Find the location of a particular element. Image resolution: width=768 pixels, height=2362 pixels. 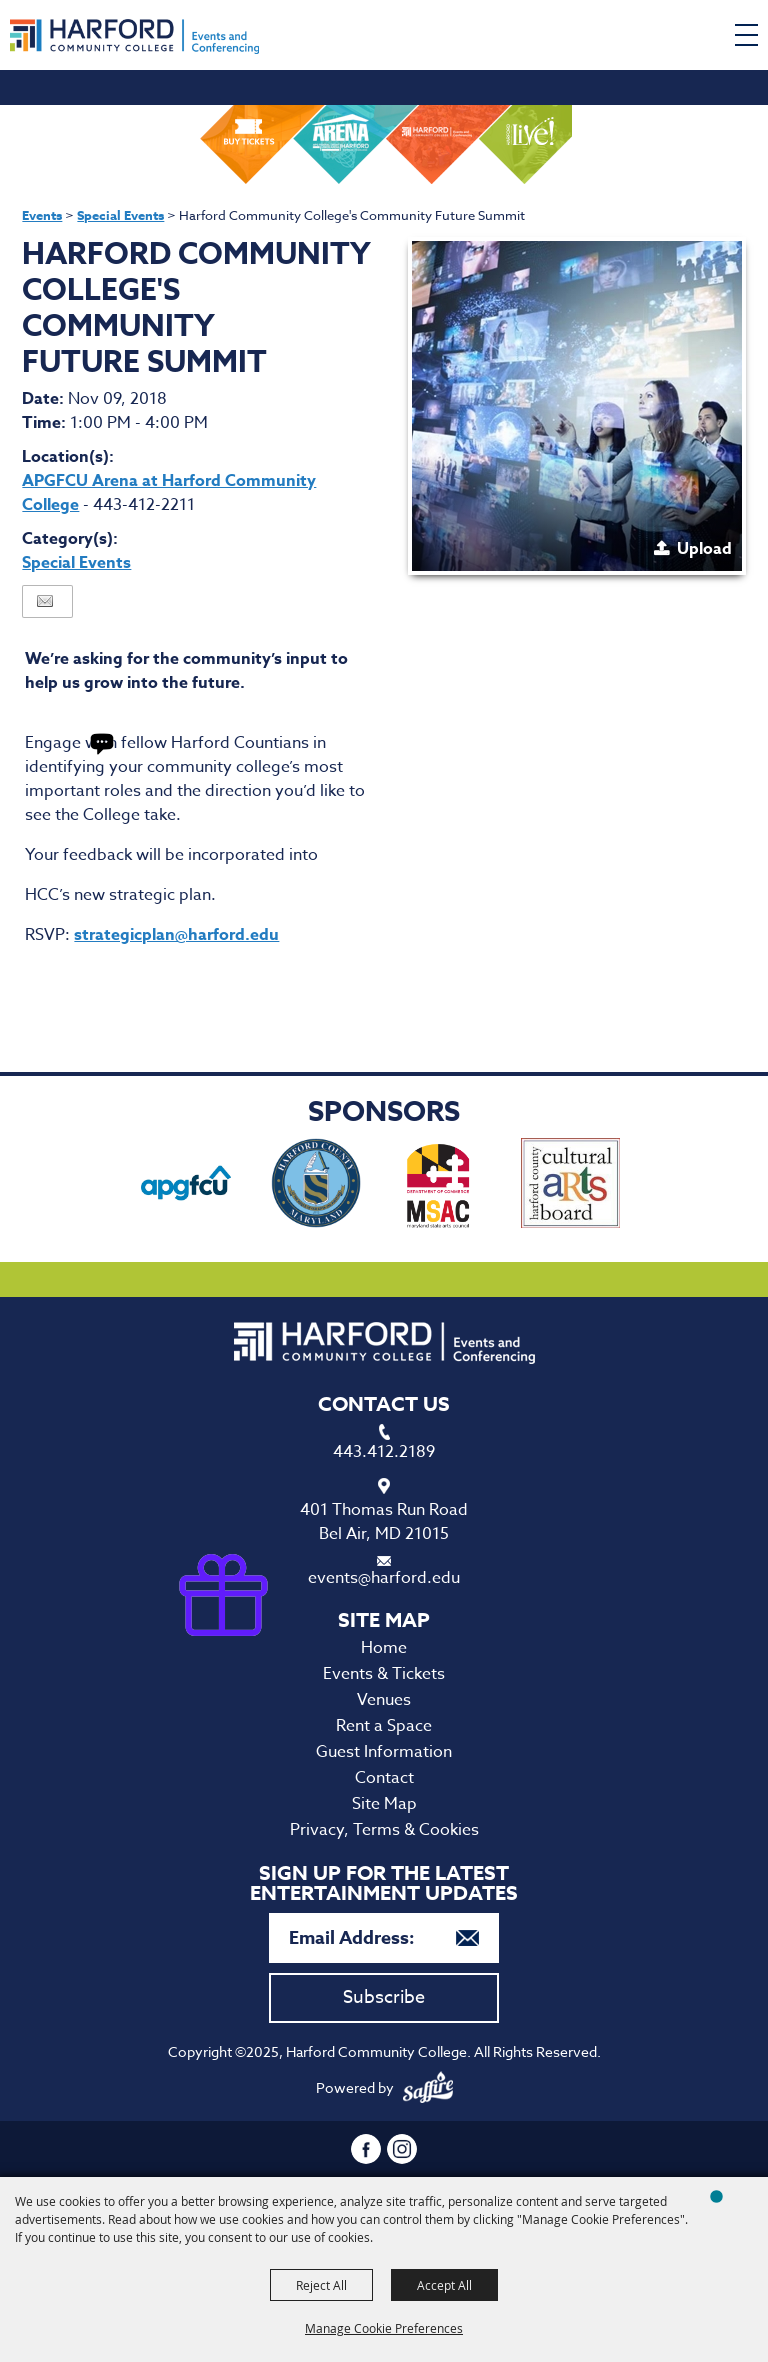

open chat or messaging is located at coordinates (102, 744).